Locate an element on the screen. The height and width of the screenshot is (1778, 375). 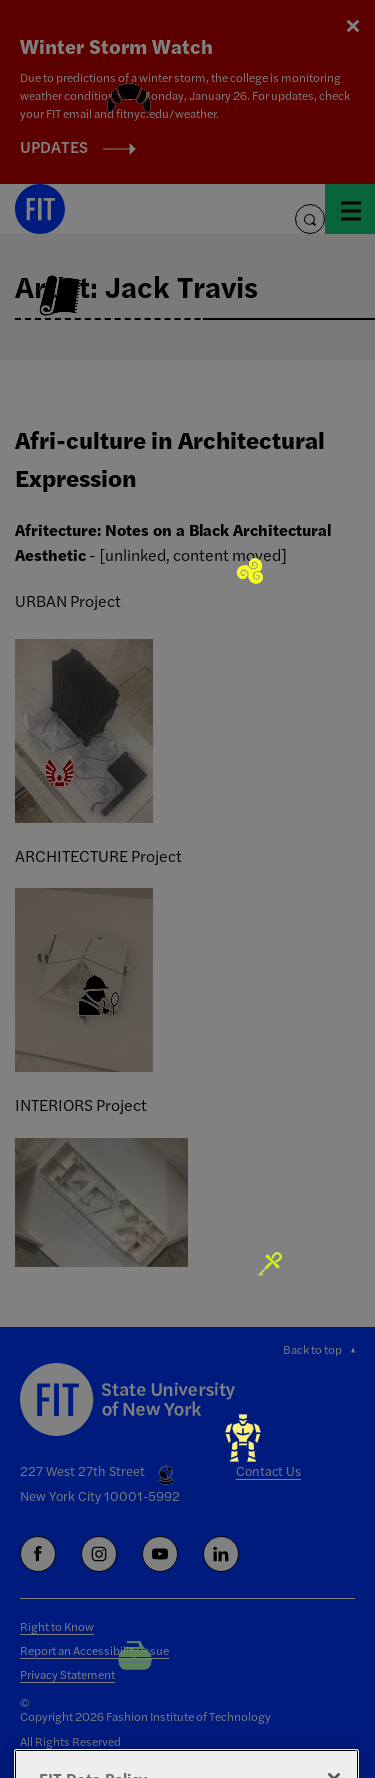
view predictions or fortune features is located at coordinates (166, 1475).